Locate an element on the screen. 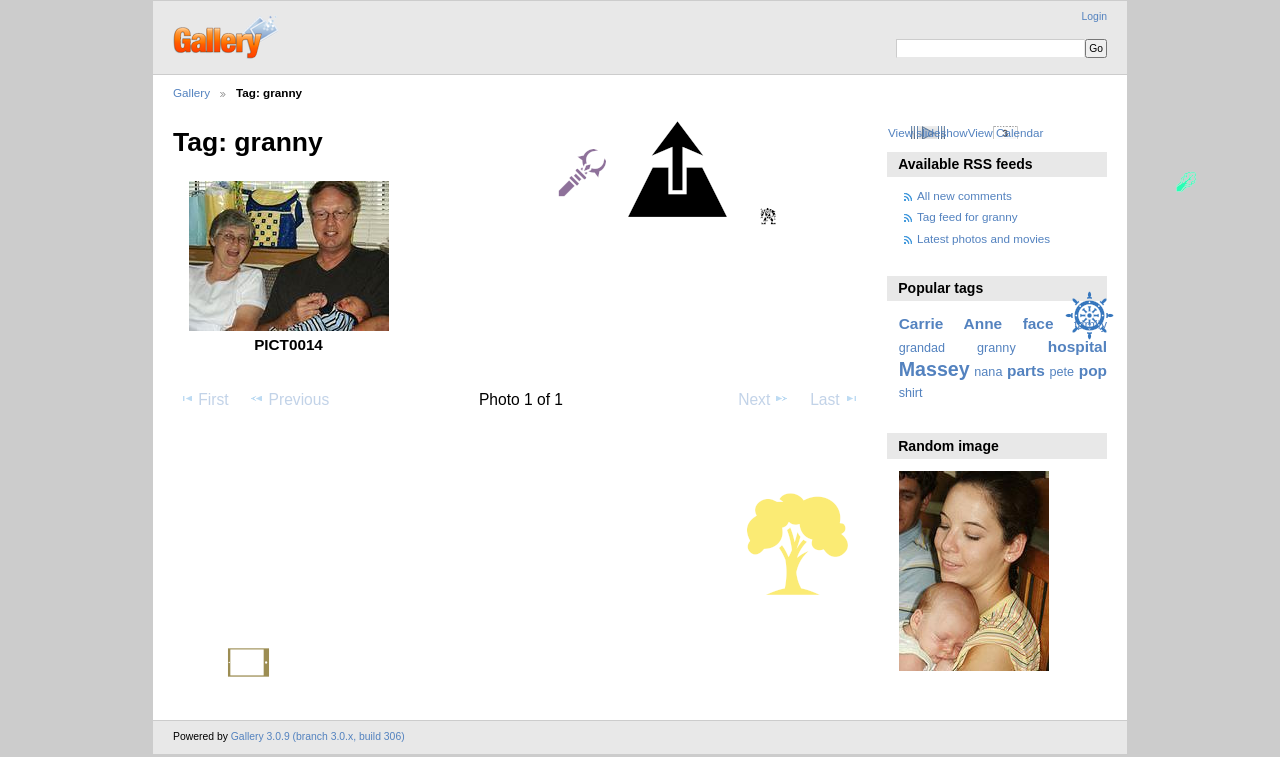  switch to tablet view or layout is located at coordinates (248, 662).